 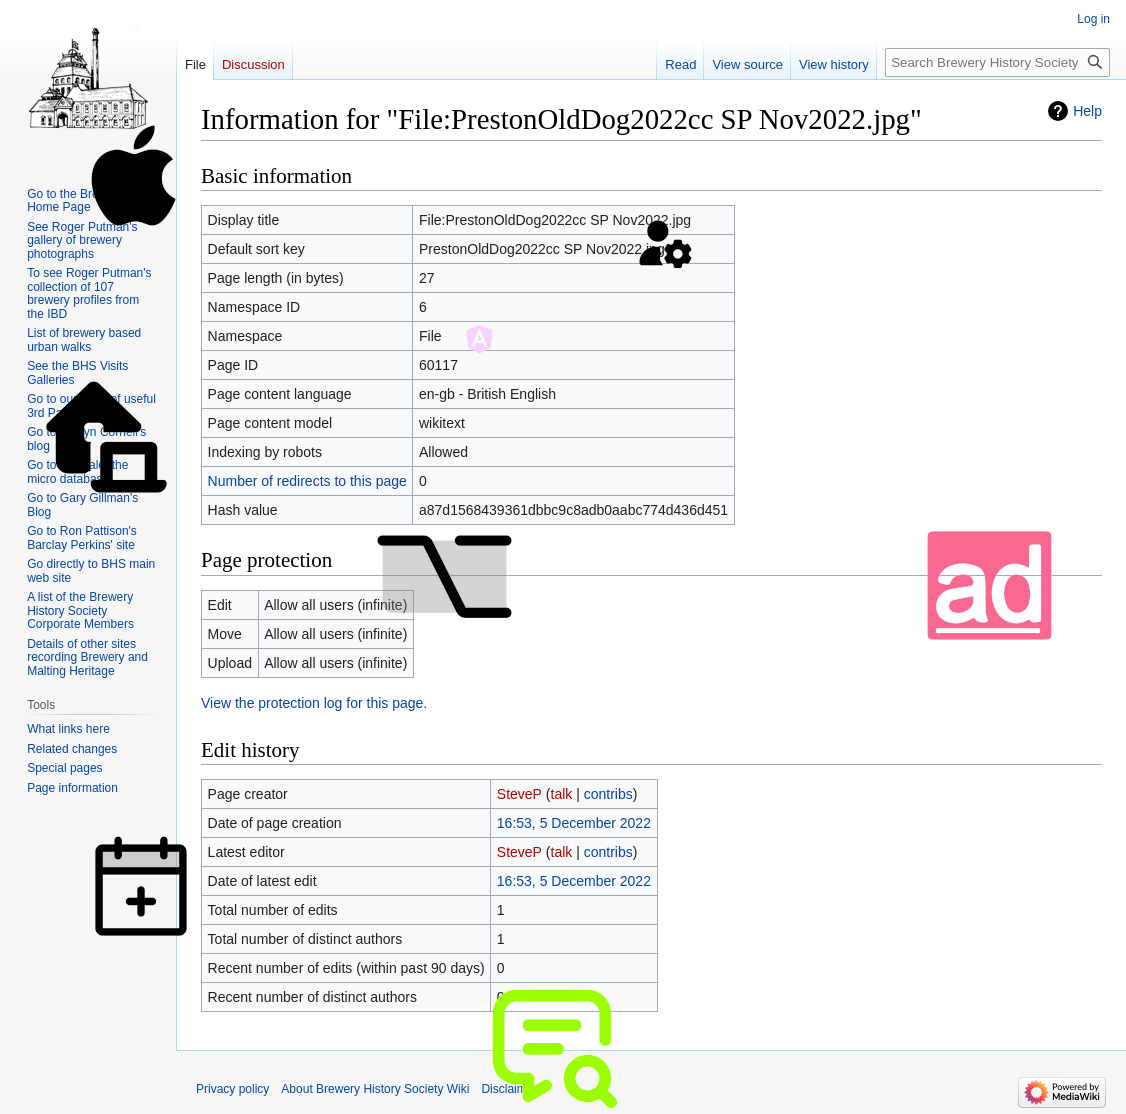 I want to click on access keyboard option or modifier key, so click(x=444, y=571).